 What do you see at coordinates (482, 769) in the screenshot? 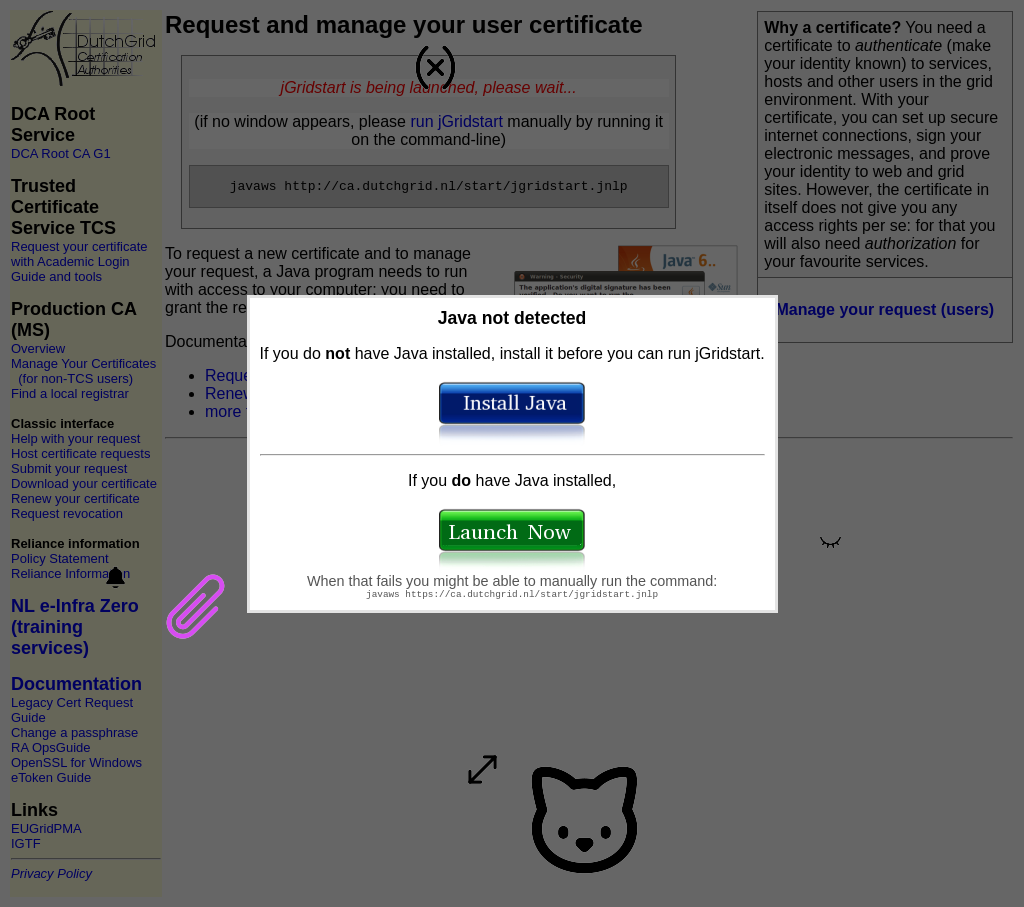
I see `resize window diagonally` at bounding box center [482, 769].